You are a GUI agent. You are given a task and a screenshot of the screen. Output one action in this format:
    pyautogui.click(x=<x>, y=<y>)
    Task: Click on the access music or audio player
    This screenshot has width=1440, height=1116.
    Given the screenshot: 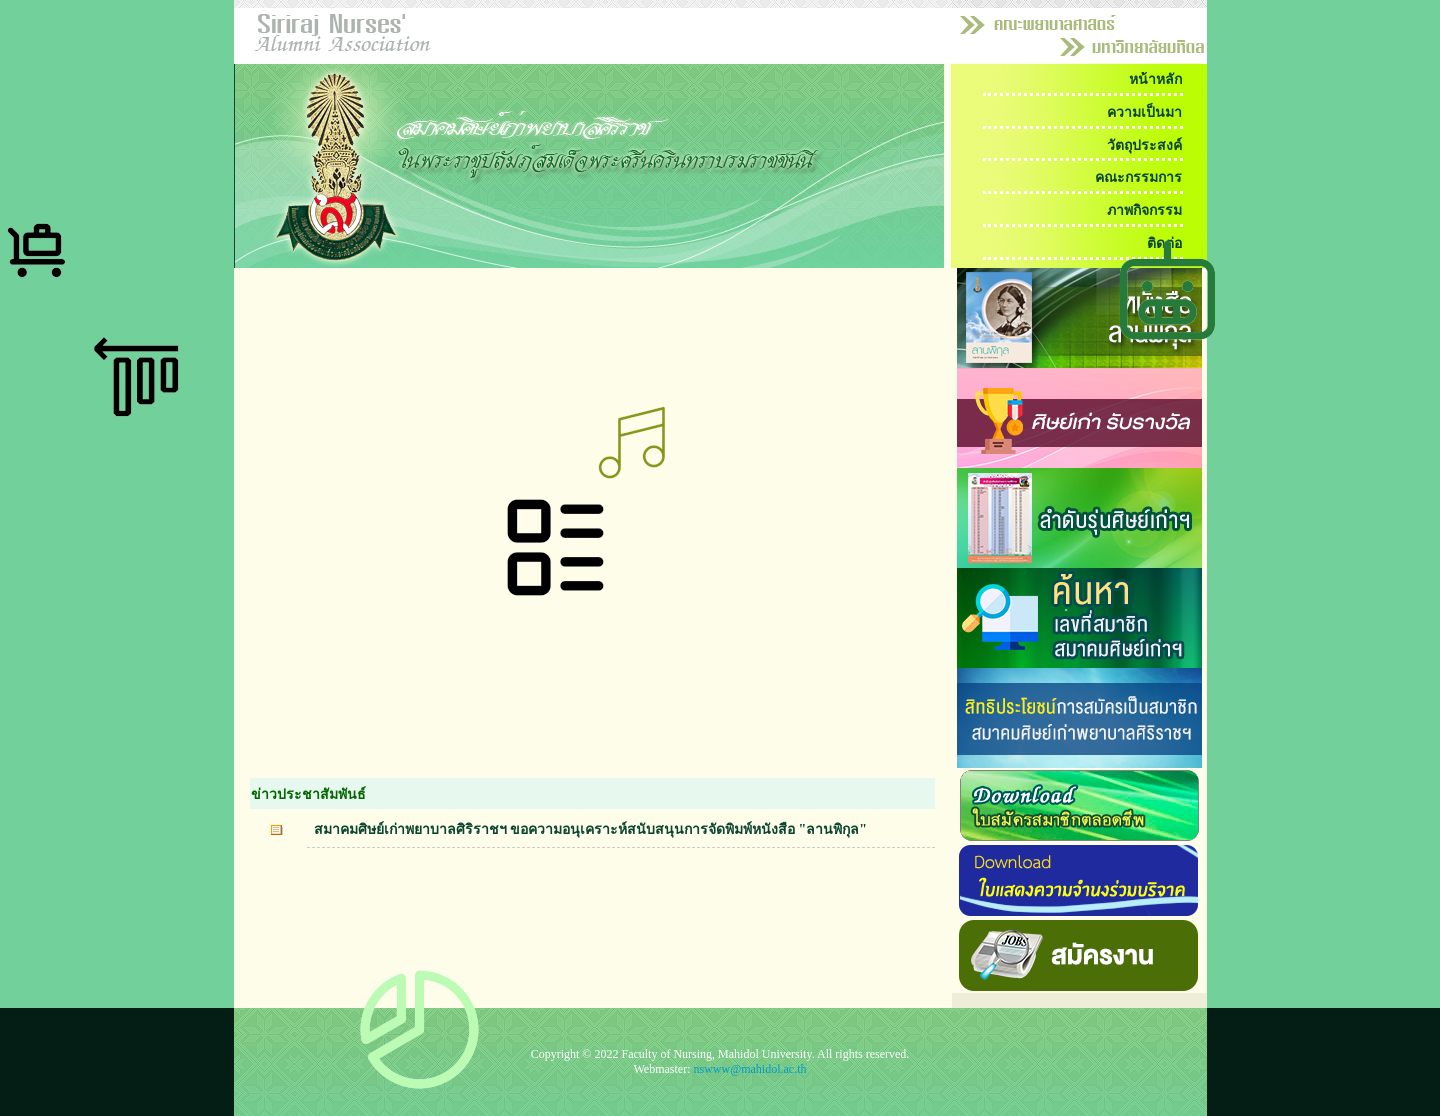 What is the action you would take?
    pyautogui.click(x=636, y=444)
    